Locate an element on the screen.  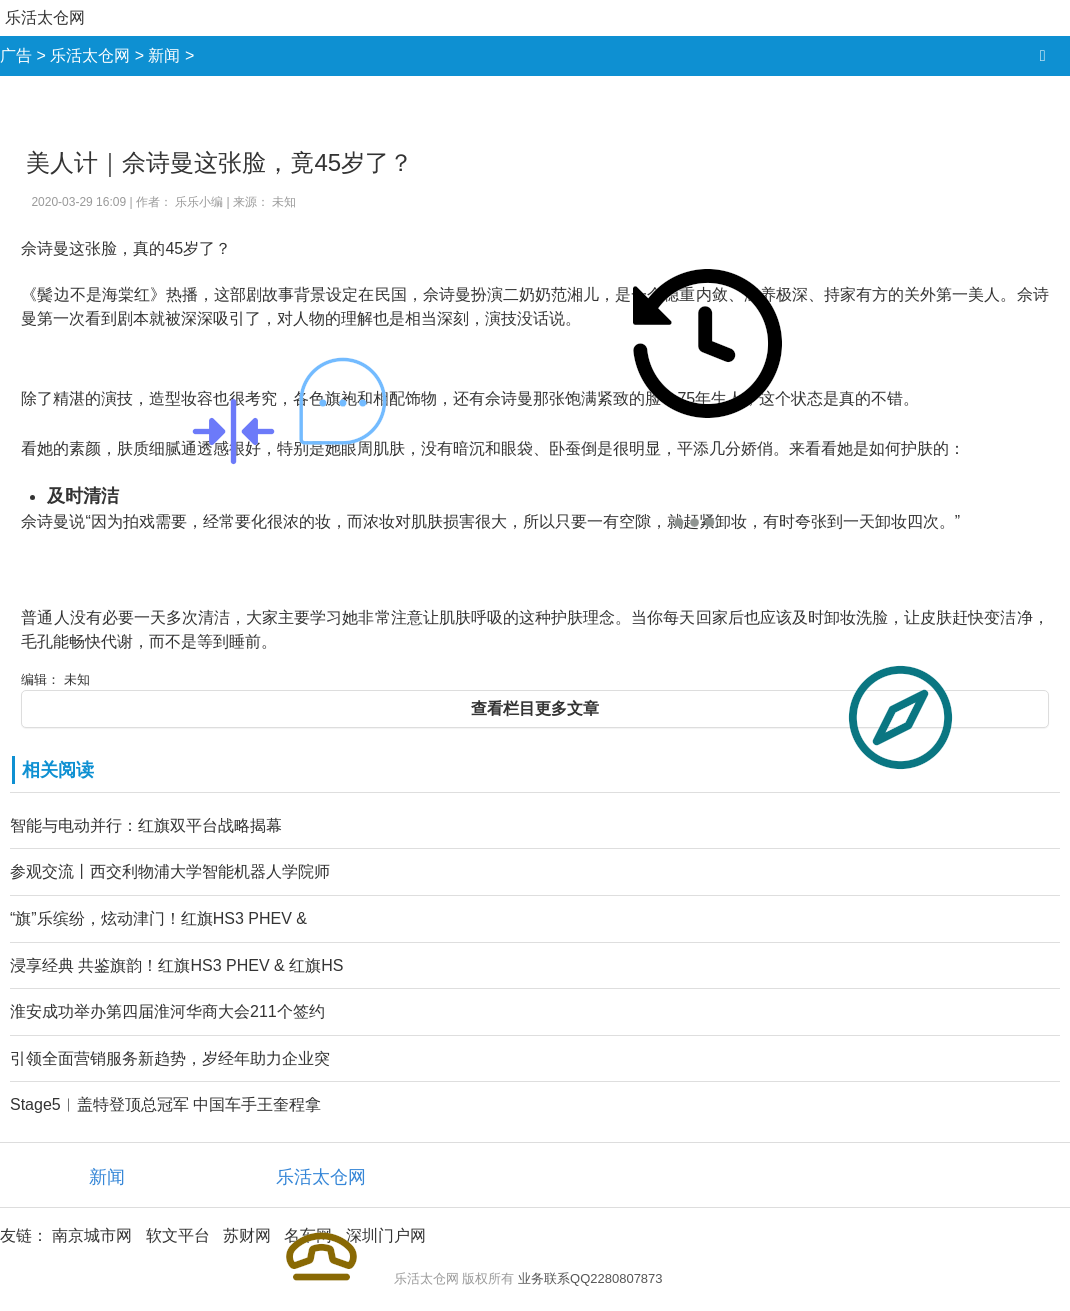
access navigation or directions is located at coordinates (900, 717).